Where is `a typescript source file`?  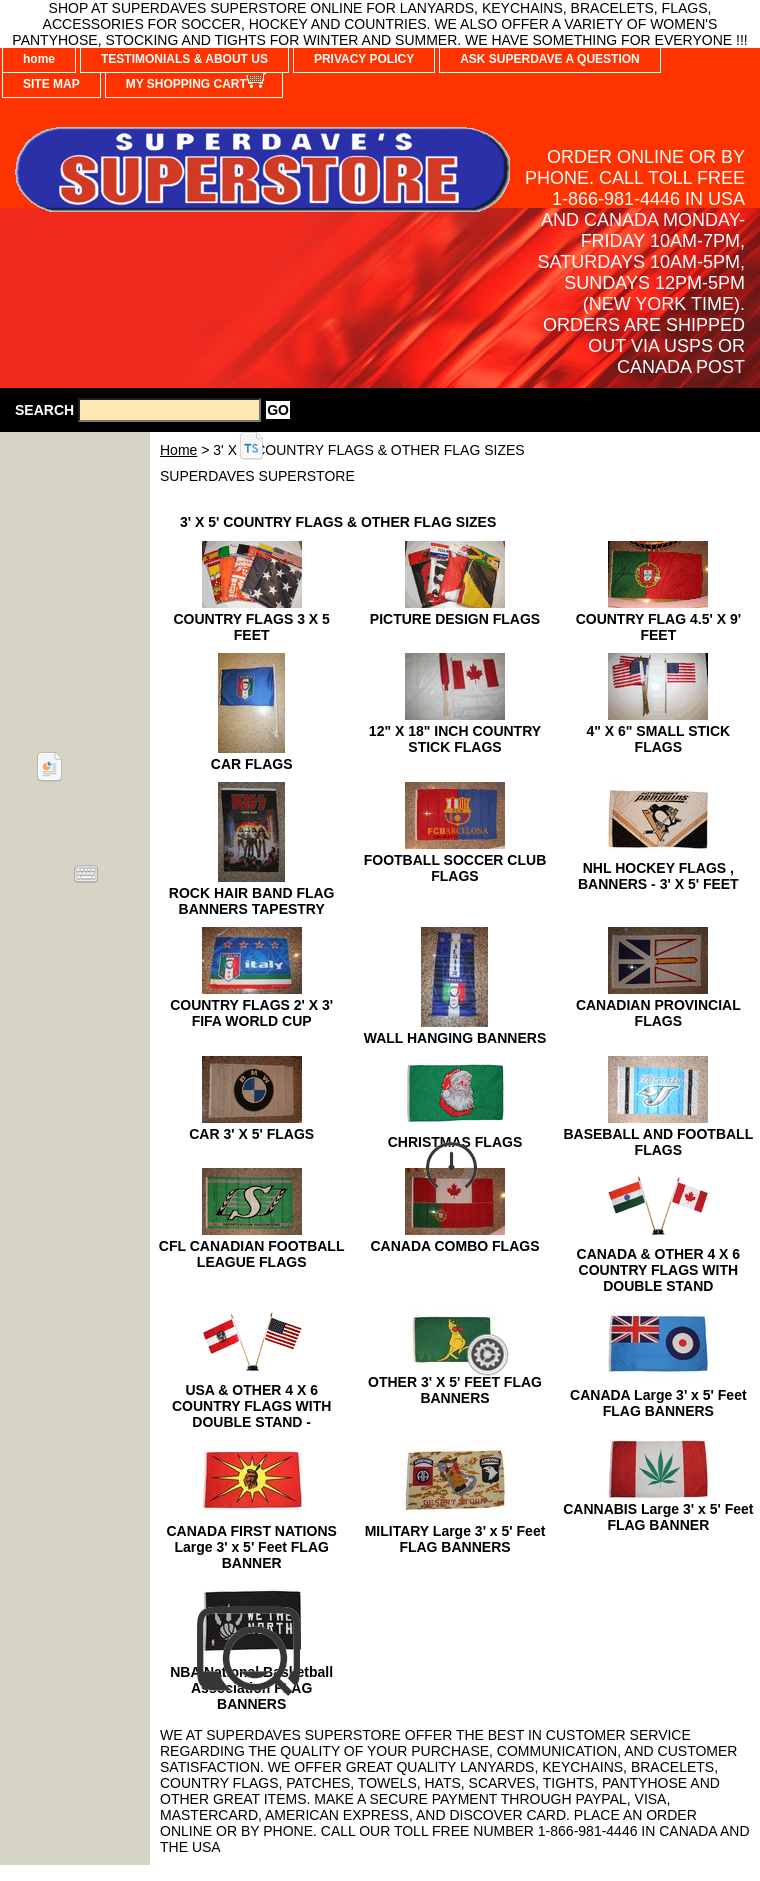 a typescript source file is located at coordinates (251, 445).